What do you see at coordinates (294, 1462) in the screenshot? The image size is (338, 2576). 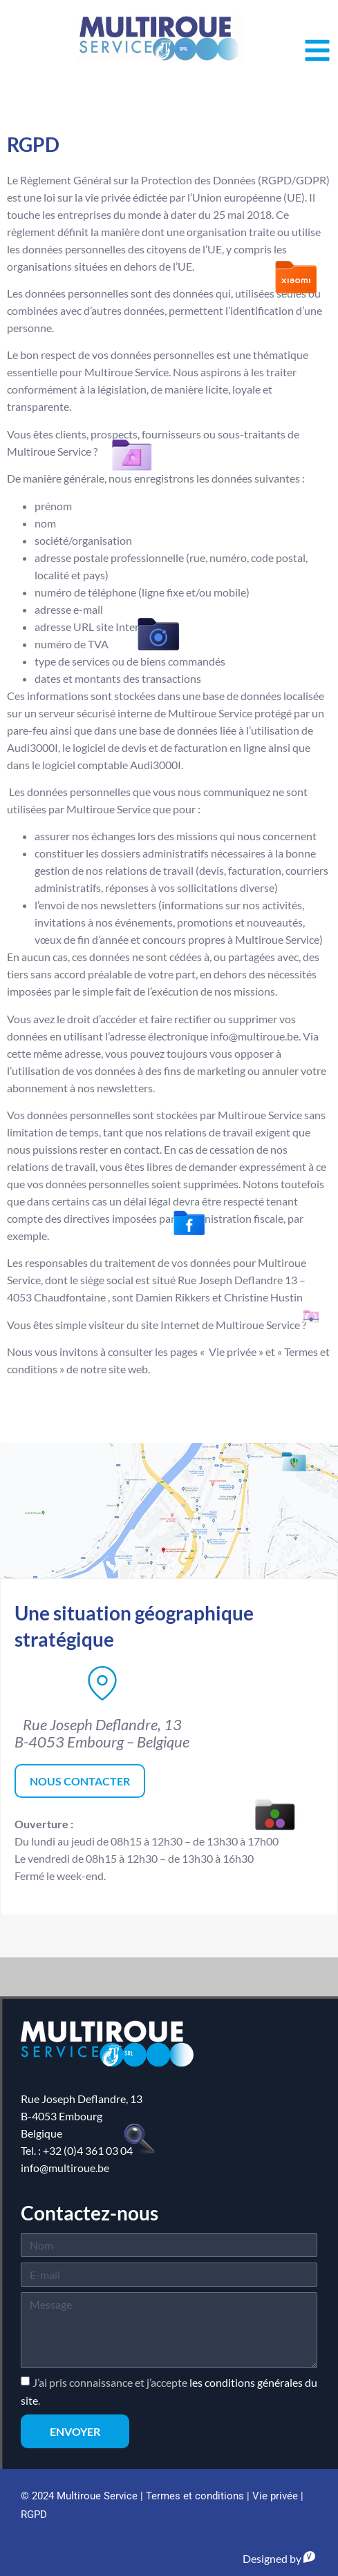 I see `open folder containing CorelDRAW files` at bounding box center [294, 1462].